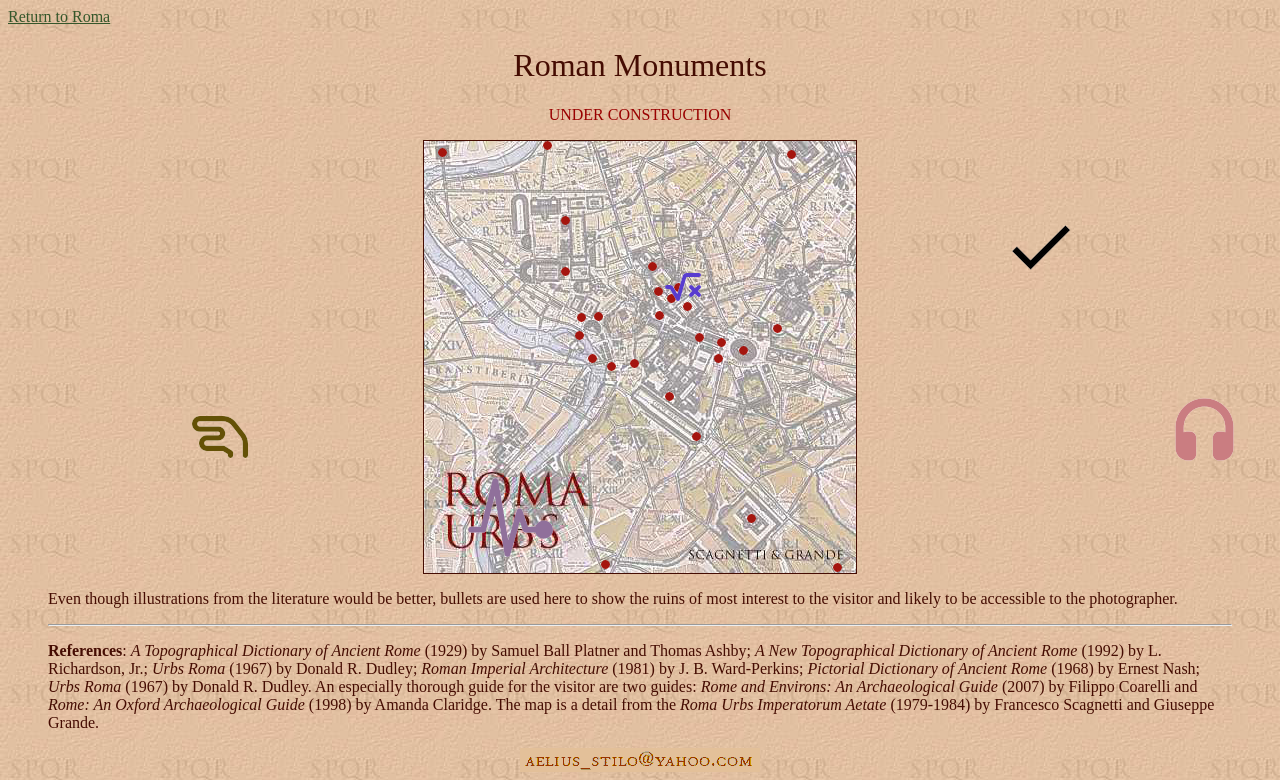 The height and width of the screenshot is (780, 1280). What do you see at coordinates (683, 287) in the screenshot?
I see `access mathematical functions or calculator` at bounding box center [683, 287].